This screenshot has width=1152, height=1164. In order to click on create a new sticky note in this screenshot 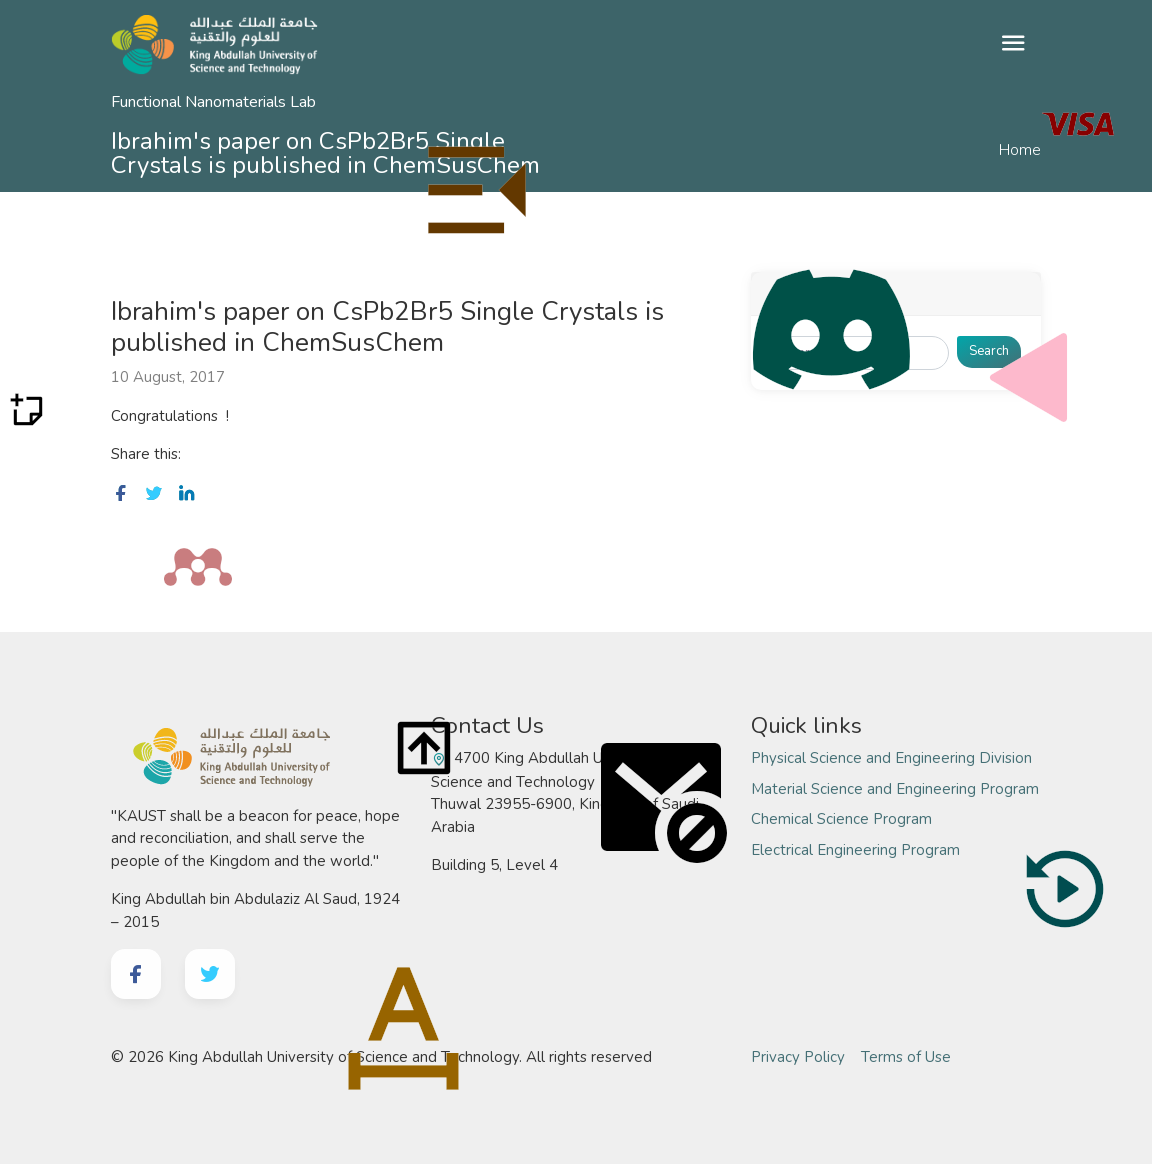, I will do `click(28, 411)`.